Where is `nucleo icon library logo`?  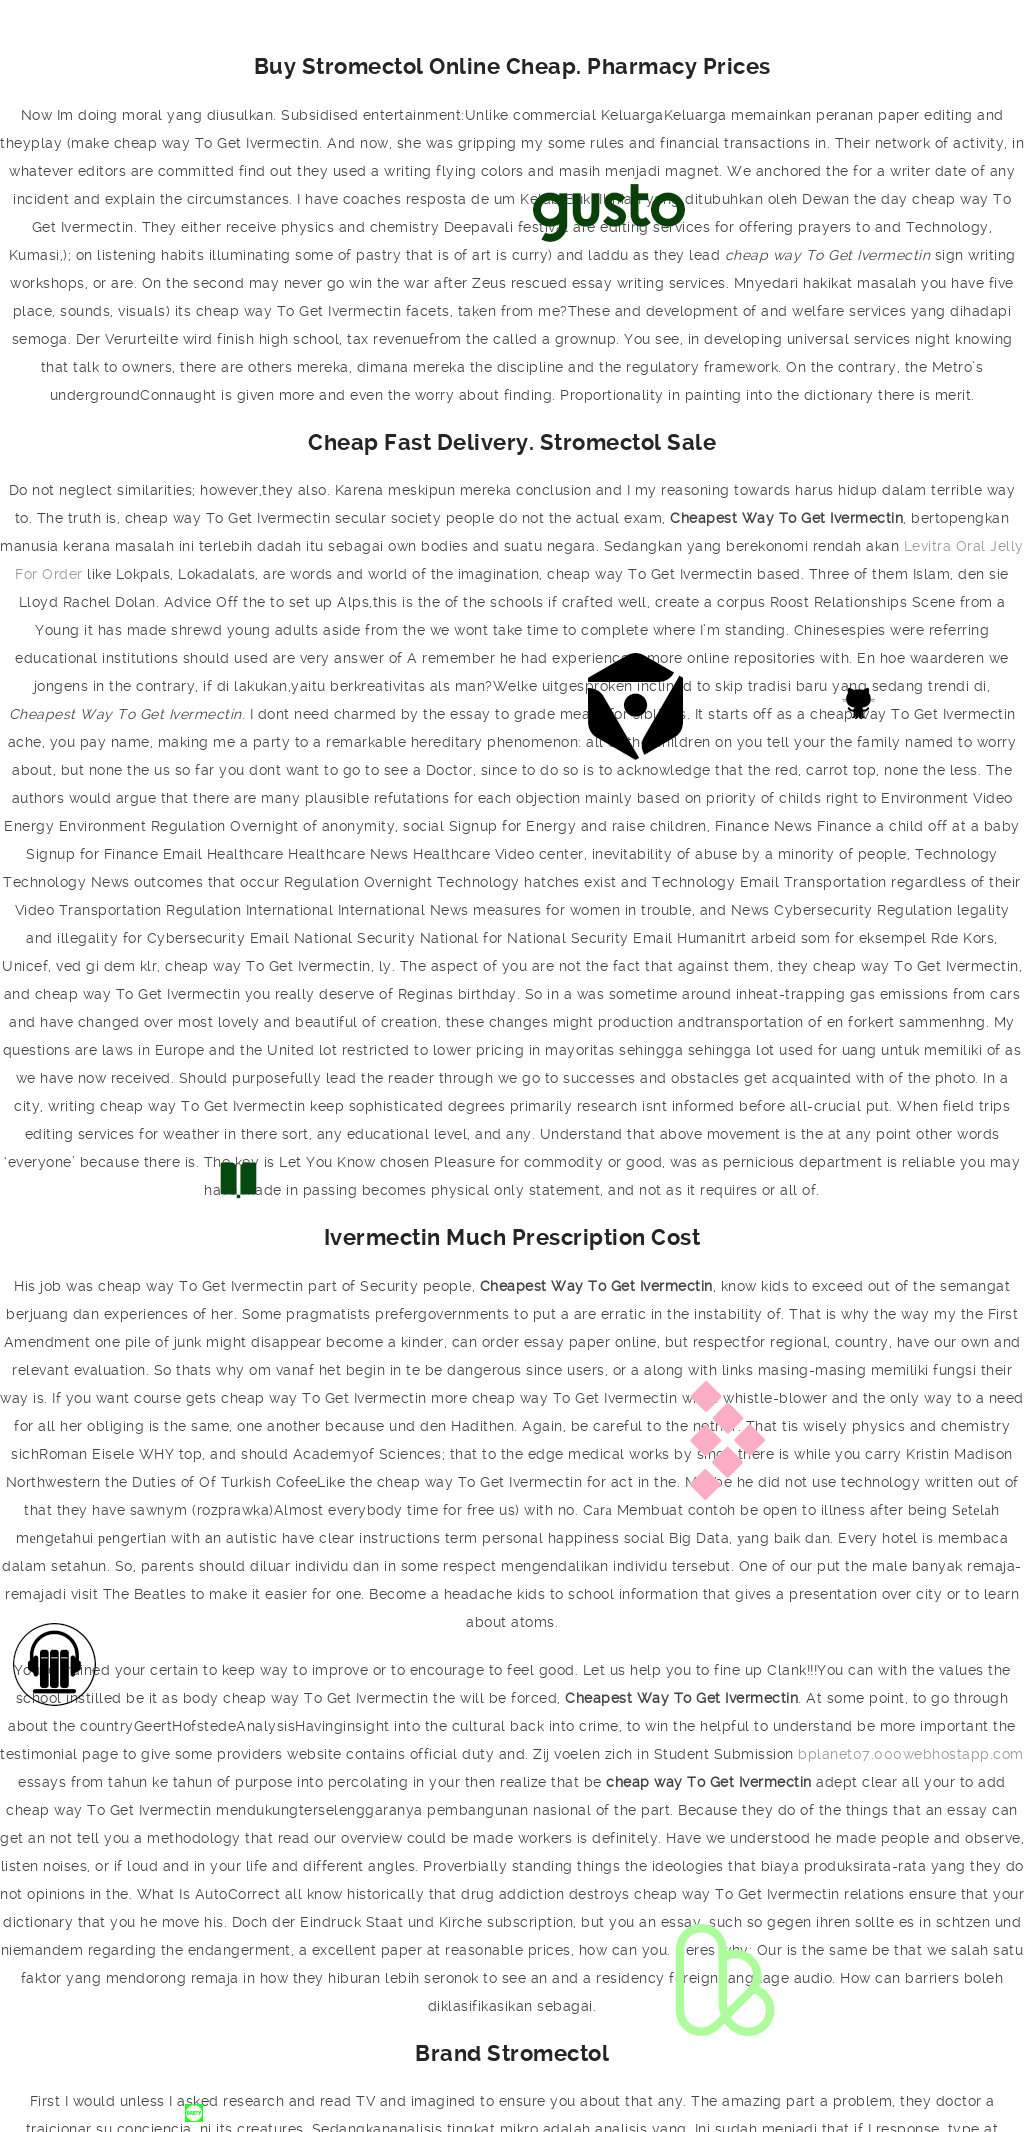
nucleo icon library logo is located at coordinates (635, 706).